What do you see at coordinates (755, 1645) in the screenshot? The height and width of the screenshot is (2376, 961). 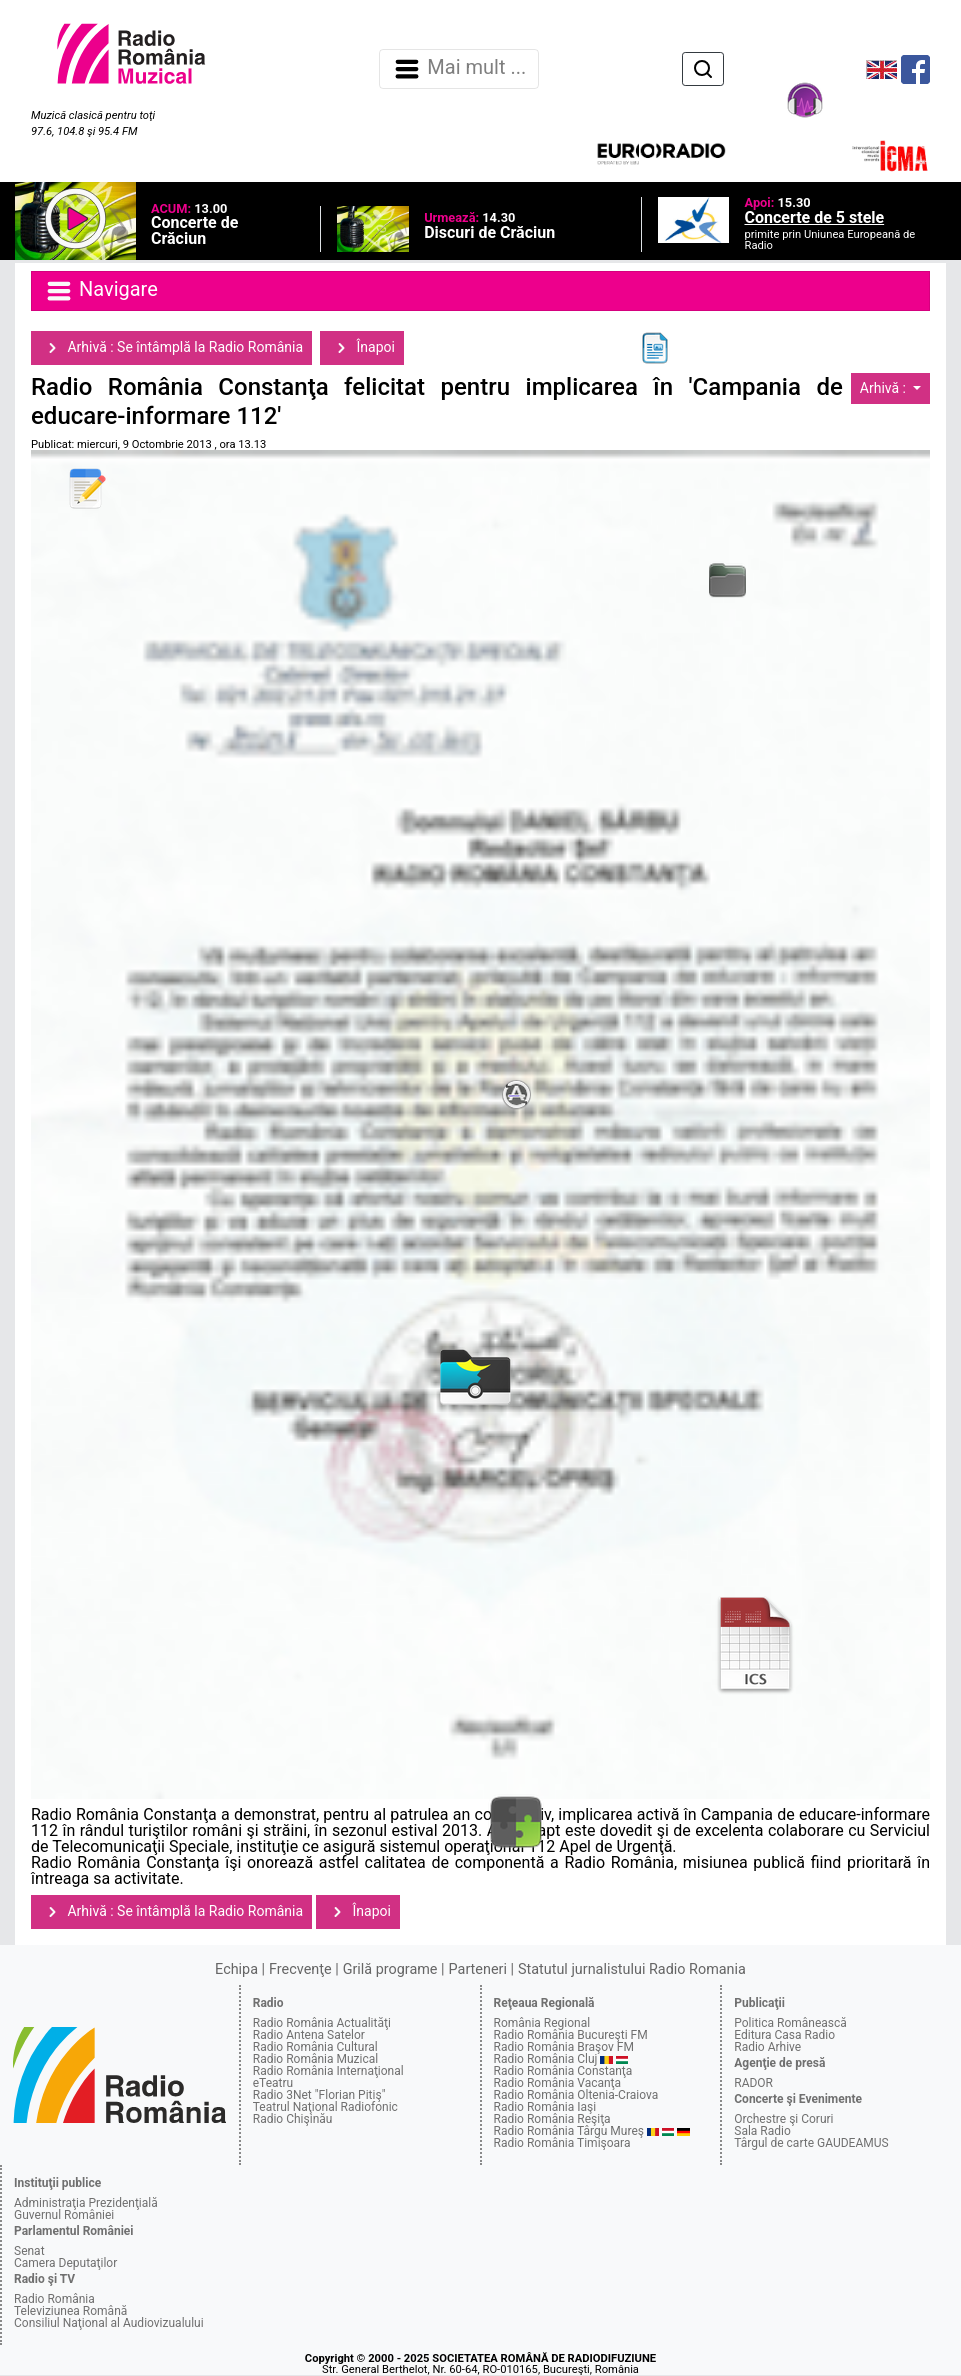 I see `open or import an ICS calendar file` at bounding box center [755, 1645].